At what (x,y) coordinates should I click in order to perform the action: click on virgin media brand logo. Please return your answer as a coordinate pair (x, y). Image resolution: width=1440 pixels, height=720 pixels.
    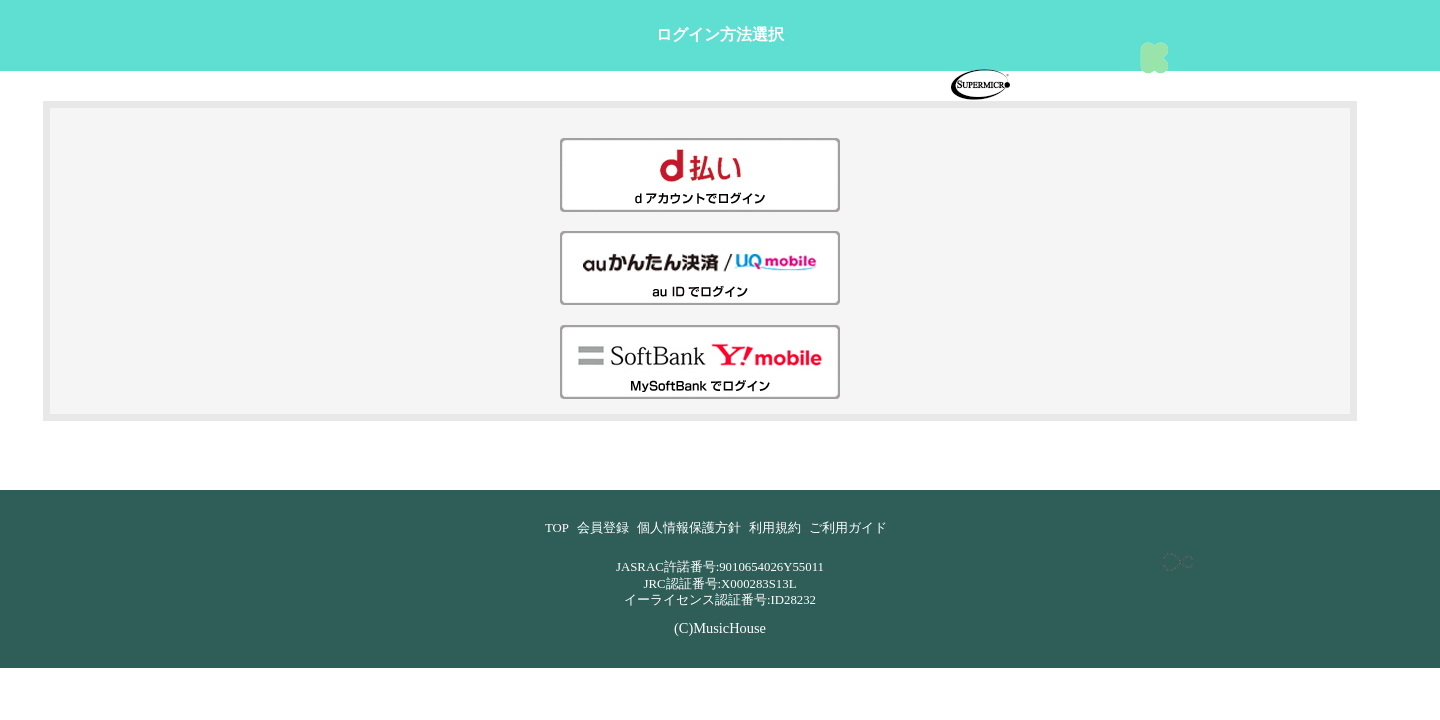
    Looking at the image, I should click on (1178, 562).